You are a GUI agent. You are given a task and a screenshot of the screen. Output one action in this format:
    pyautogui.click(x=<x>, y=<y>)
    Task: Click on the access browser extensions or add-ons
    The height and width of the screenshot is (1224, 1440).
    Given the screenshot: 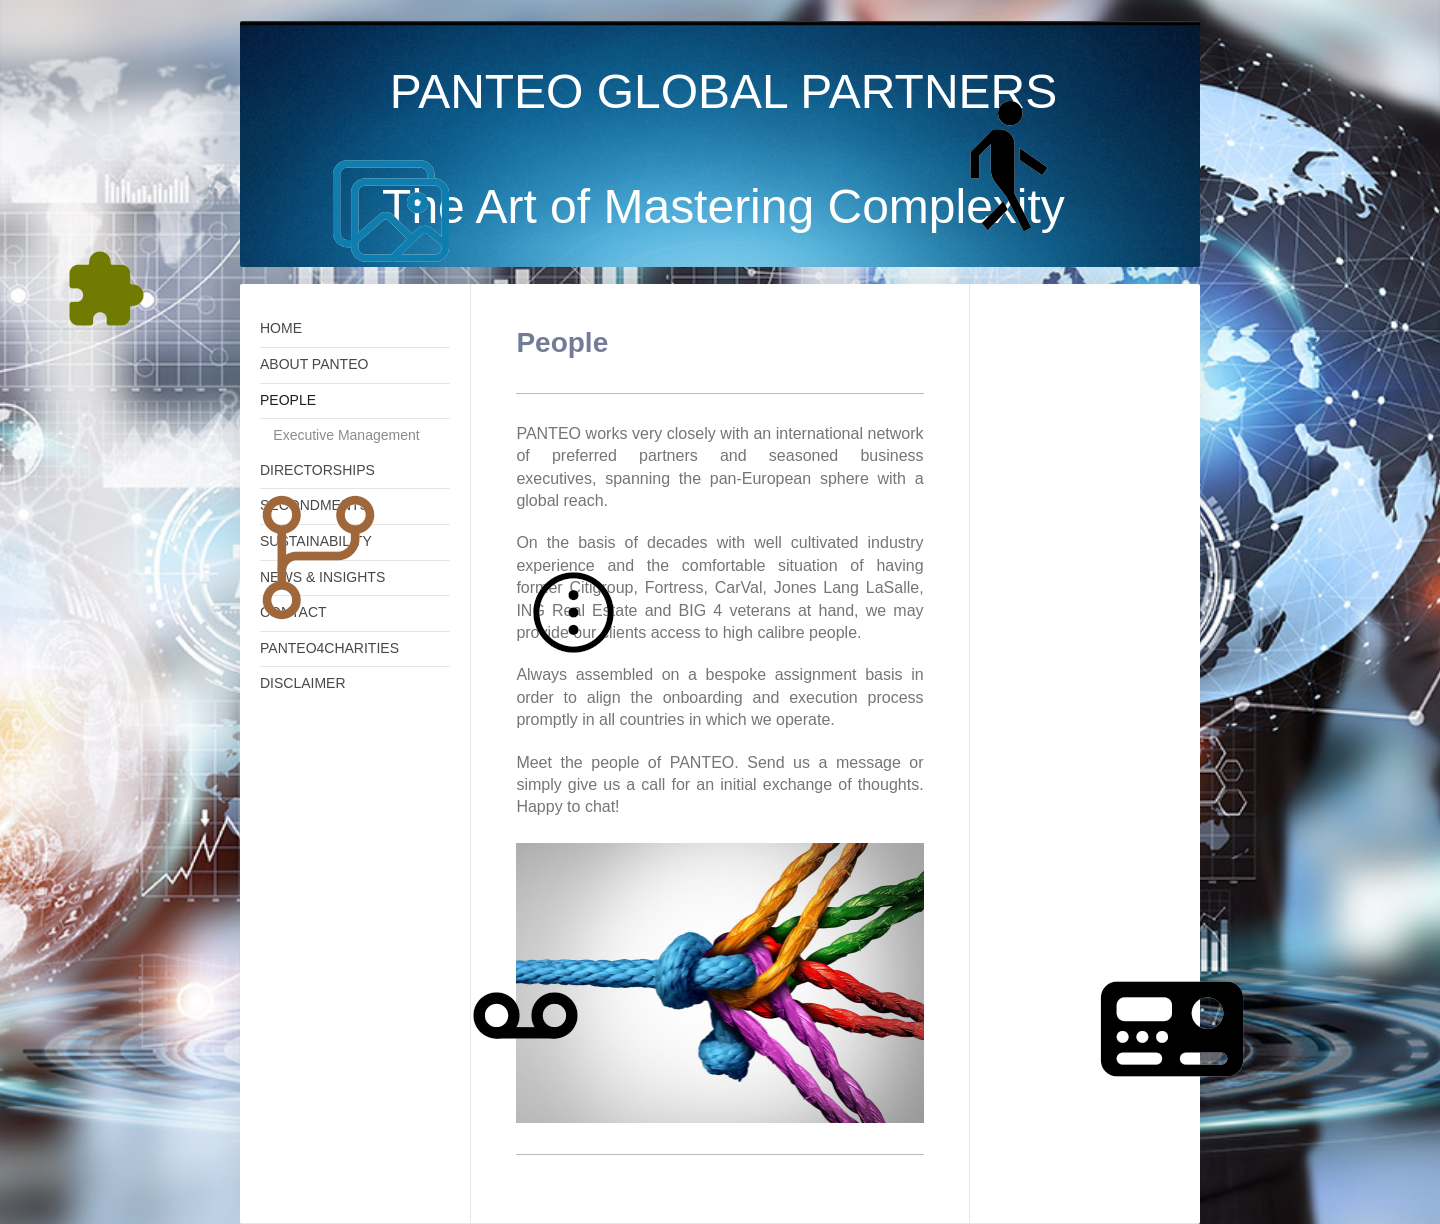 What is the action you would take?
    pyautogui.click(x=106, y=288)
    